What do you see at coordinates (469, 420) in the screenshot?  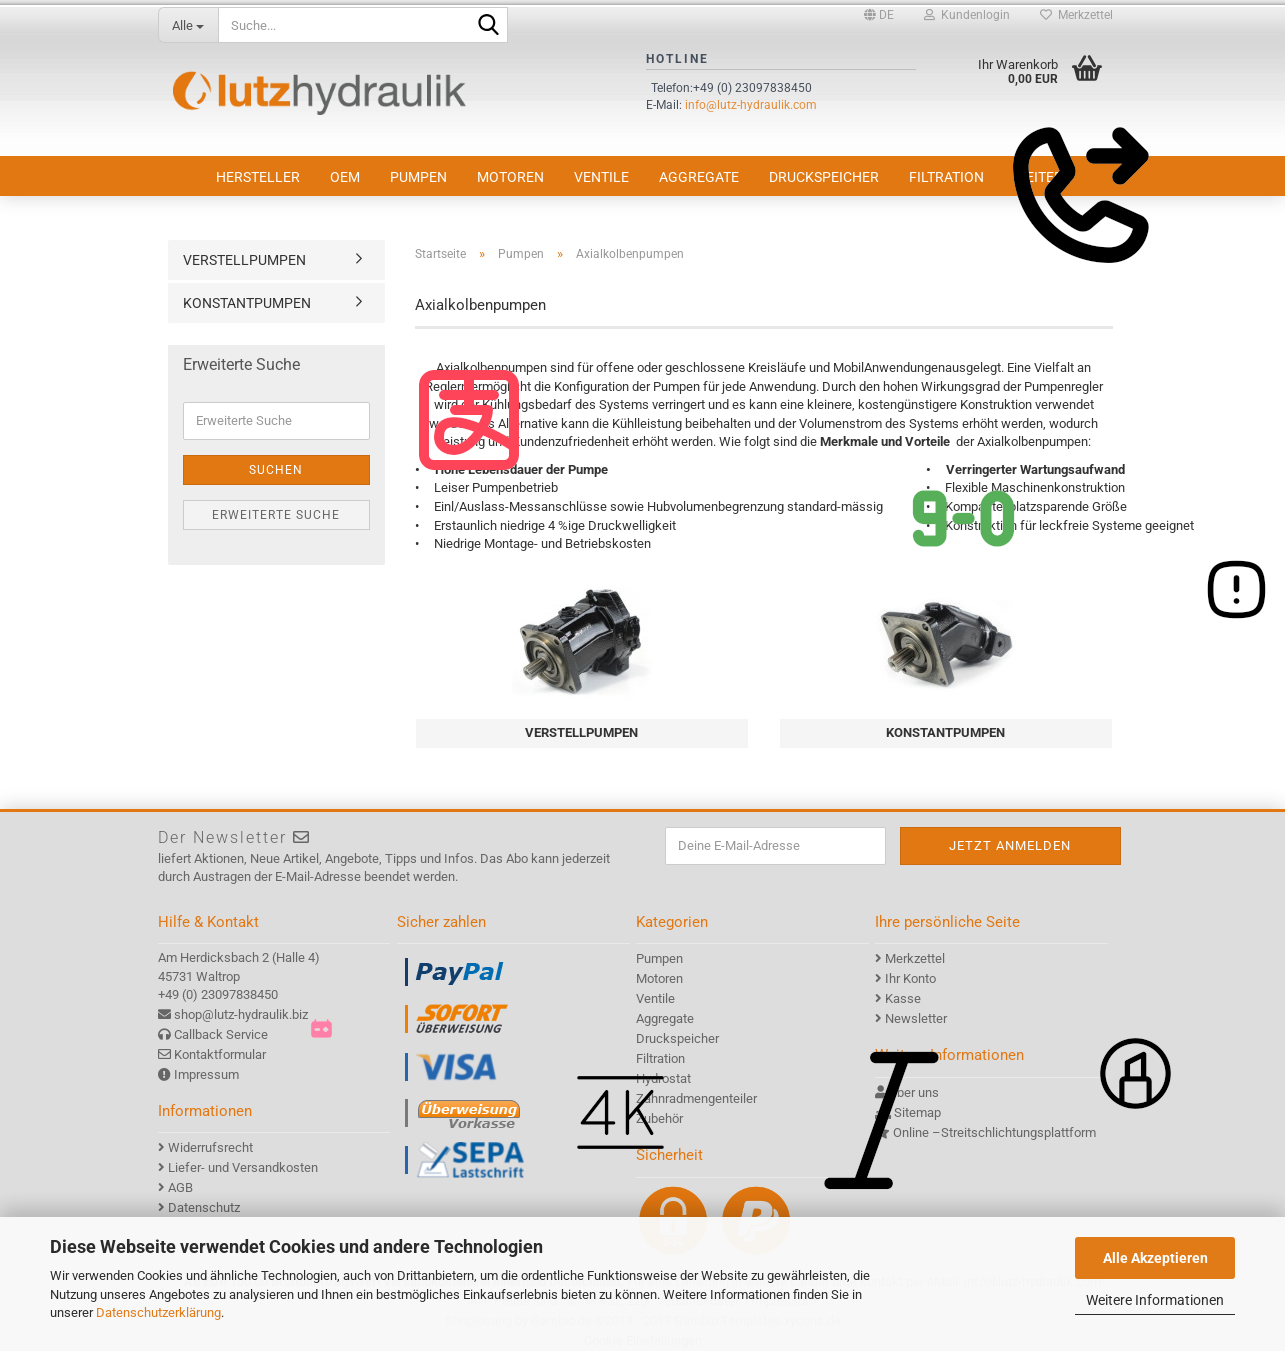 I see `pay with alipay` at bounding box center [469, 420].